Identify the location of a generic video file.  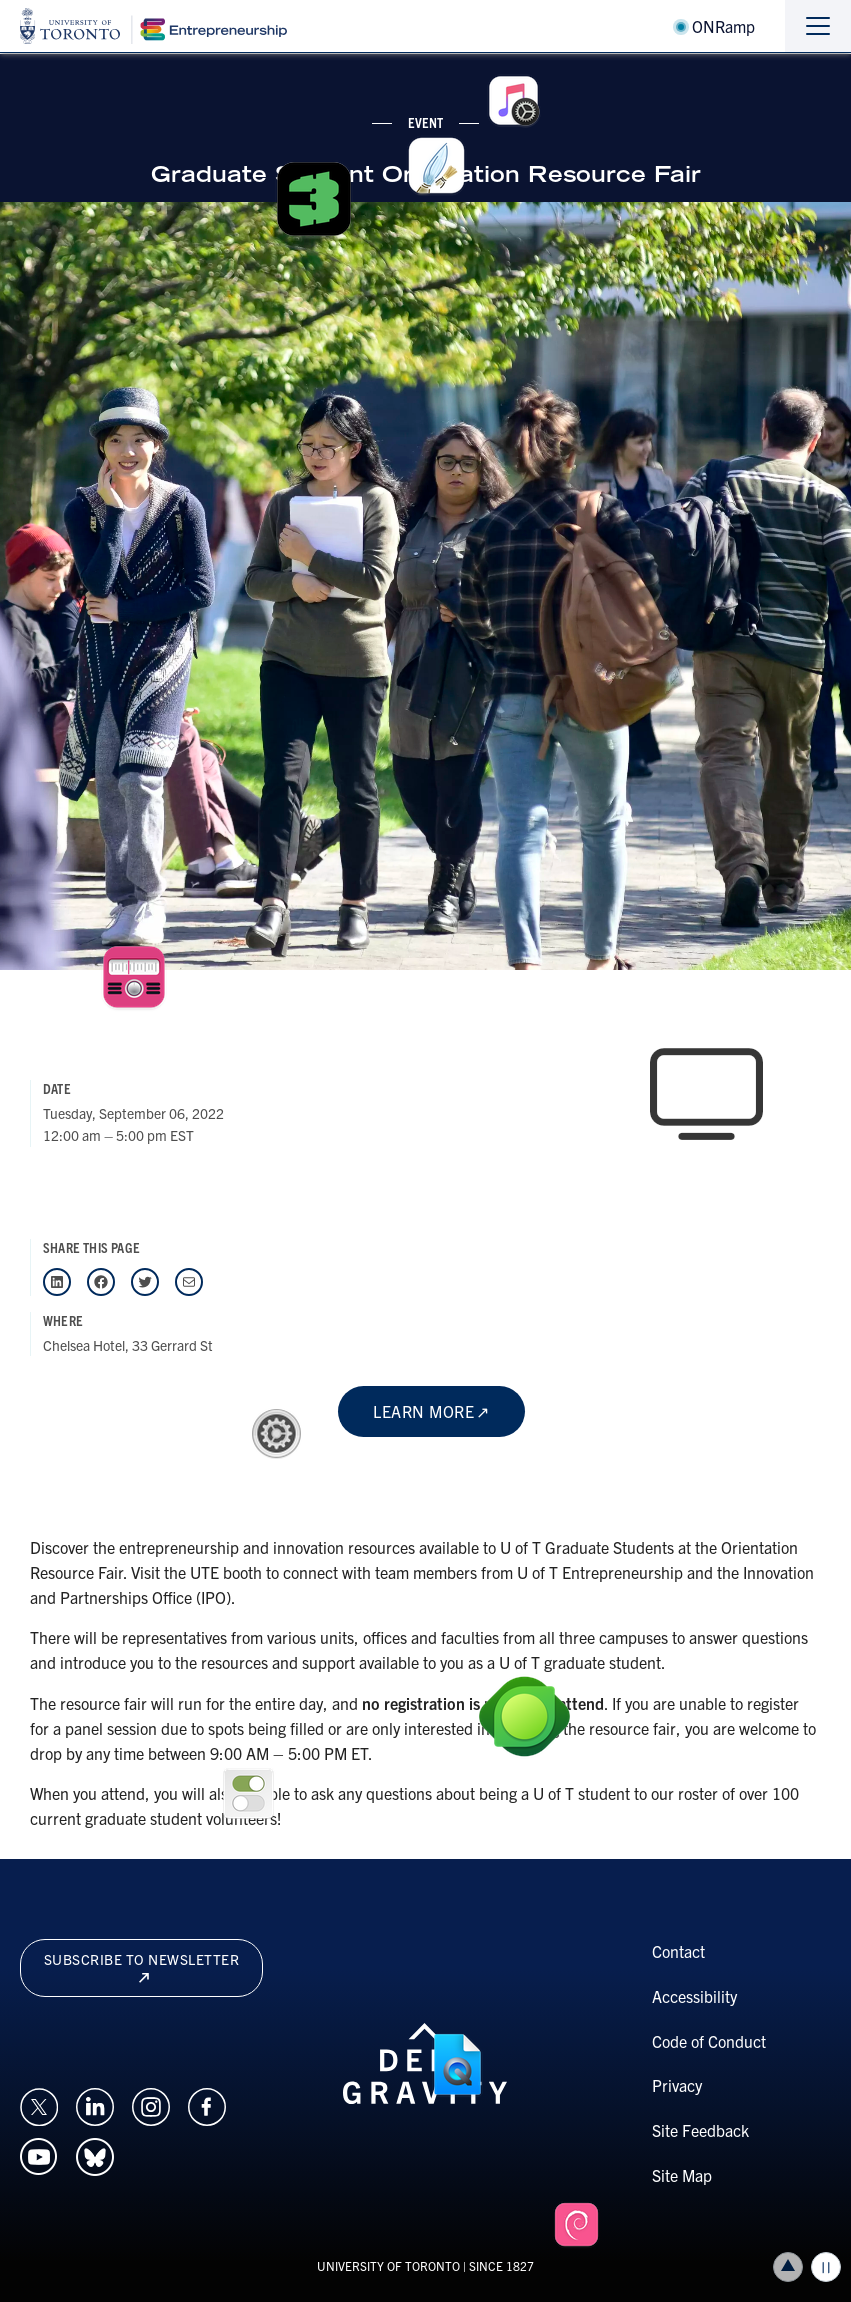
(457, 2065).